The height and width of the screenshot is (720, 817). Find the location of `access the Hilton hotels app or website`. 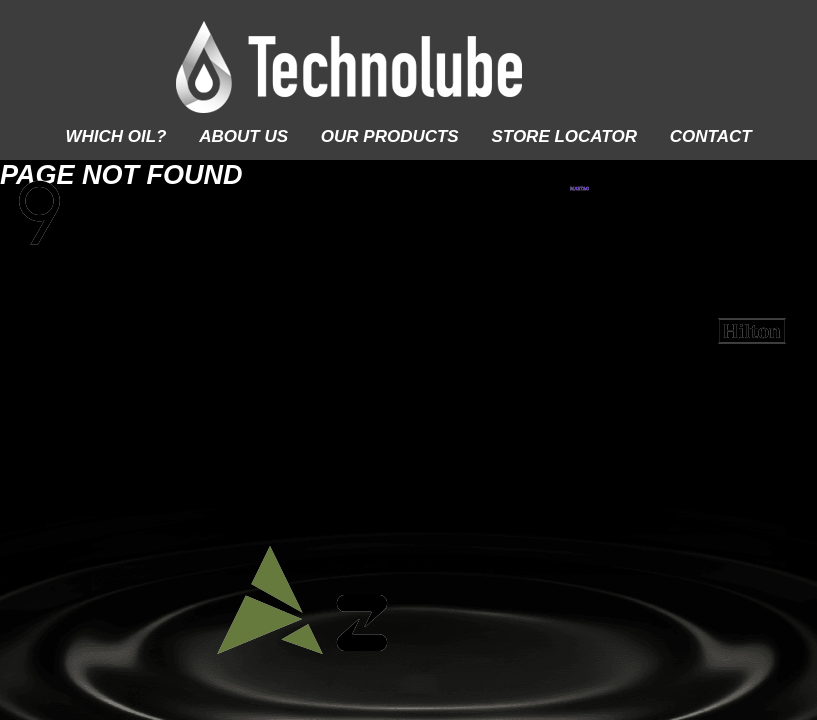

access the Hilton hotels app or website is located at coordinates (752, 331).